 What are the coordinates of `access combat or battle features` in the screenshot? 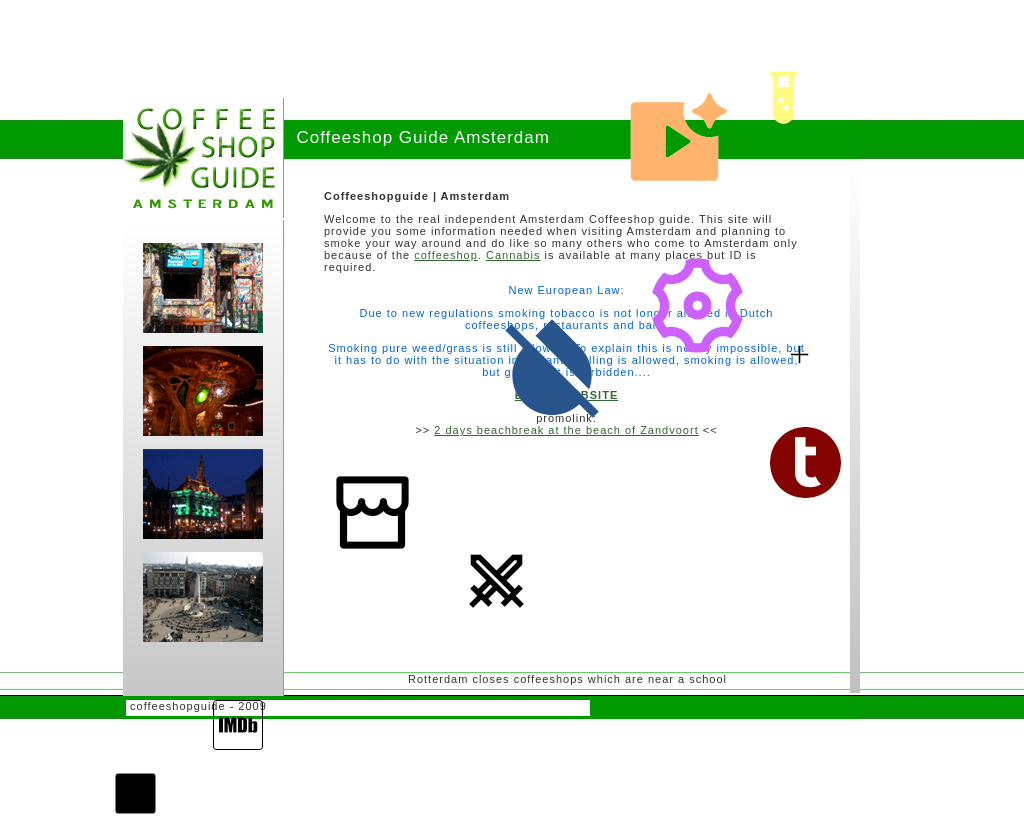 It's located at (496, 580).